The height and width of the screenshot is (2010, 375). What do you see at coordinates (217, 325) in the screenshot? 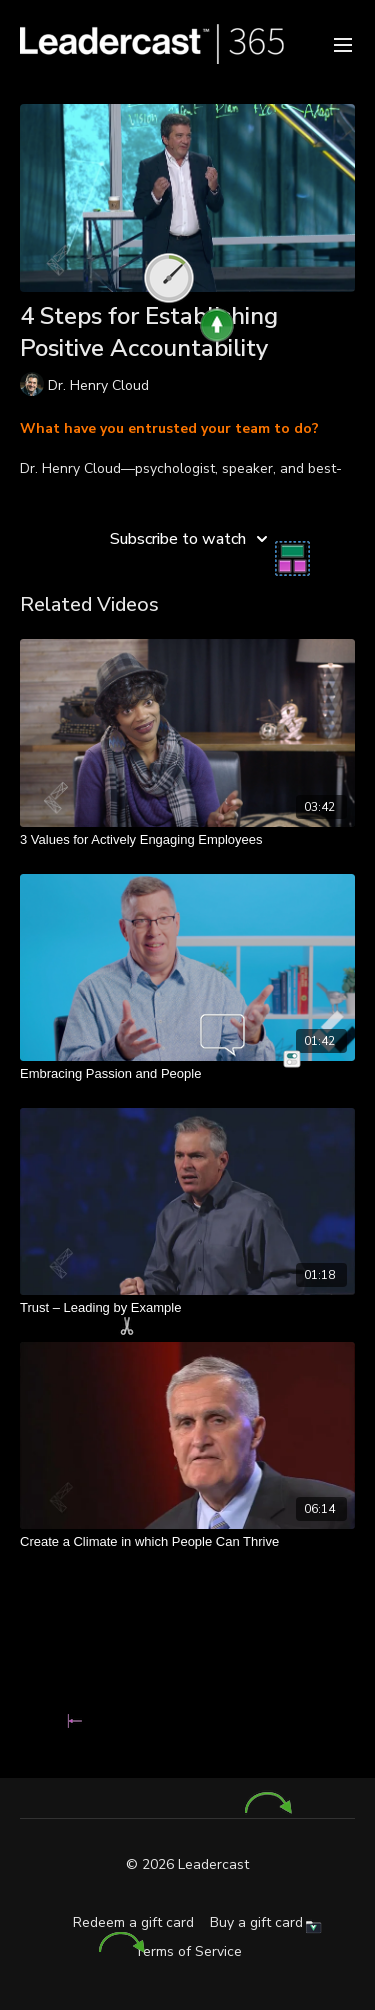
I see `indicates a software update is available` at bounding box center [217, 325].